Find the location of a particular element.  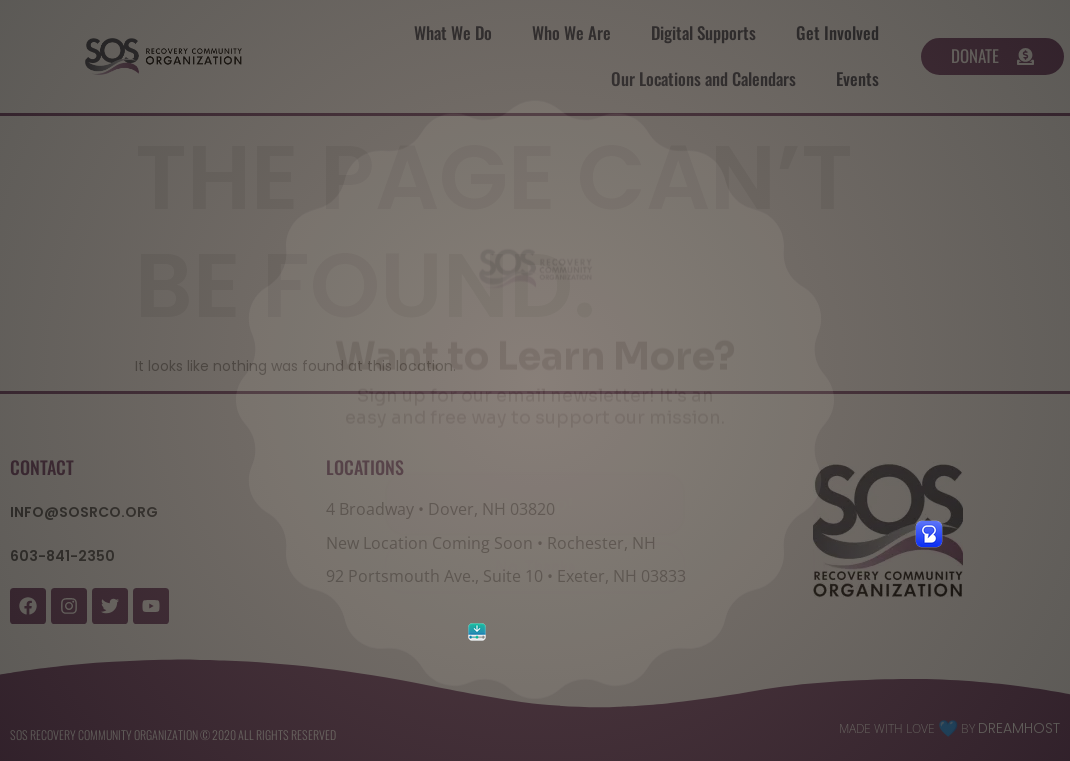

open beeper messaging app is located at coordinates (929, 534).